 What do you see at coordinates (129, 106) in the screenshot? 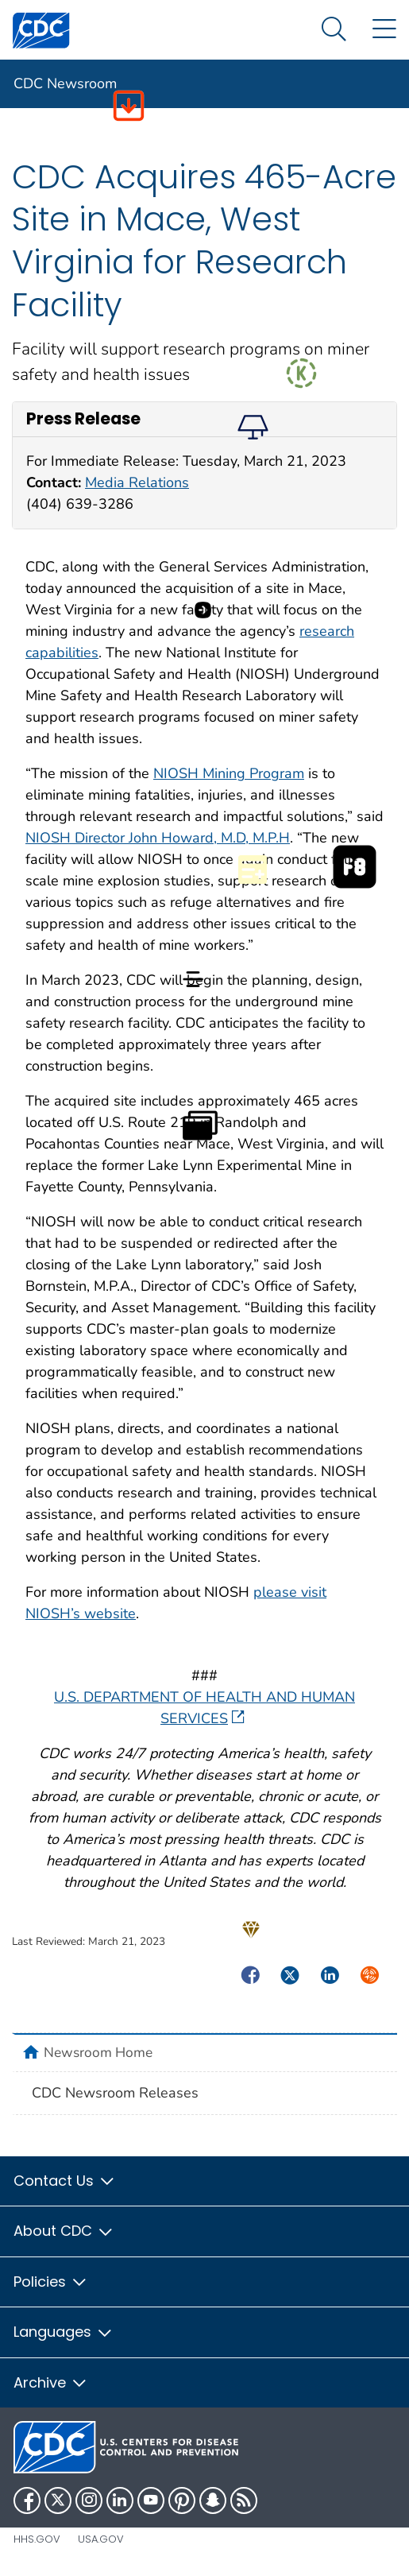
I see `download file or content` at bounding box center [129, 106].